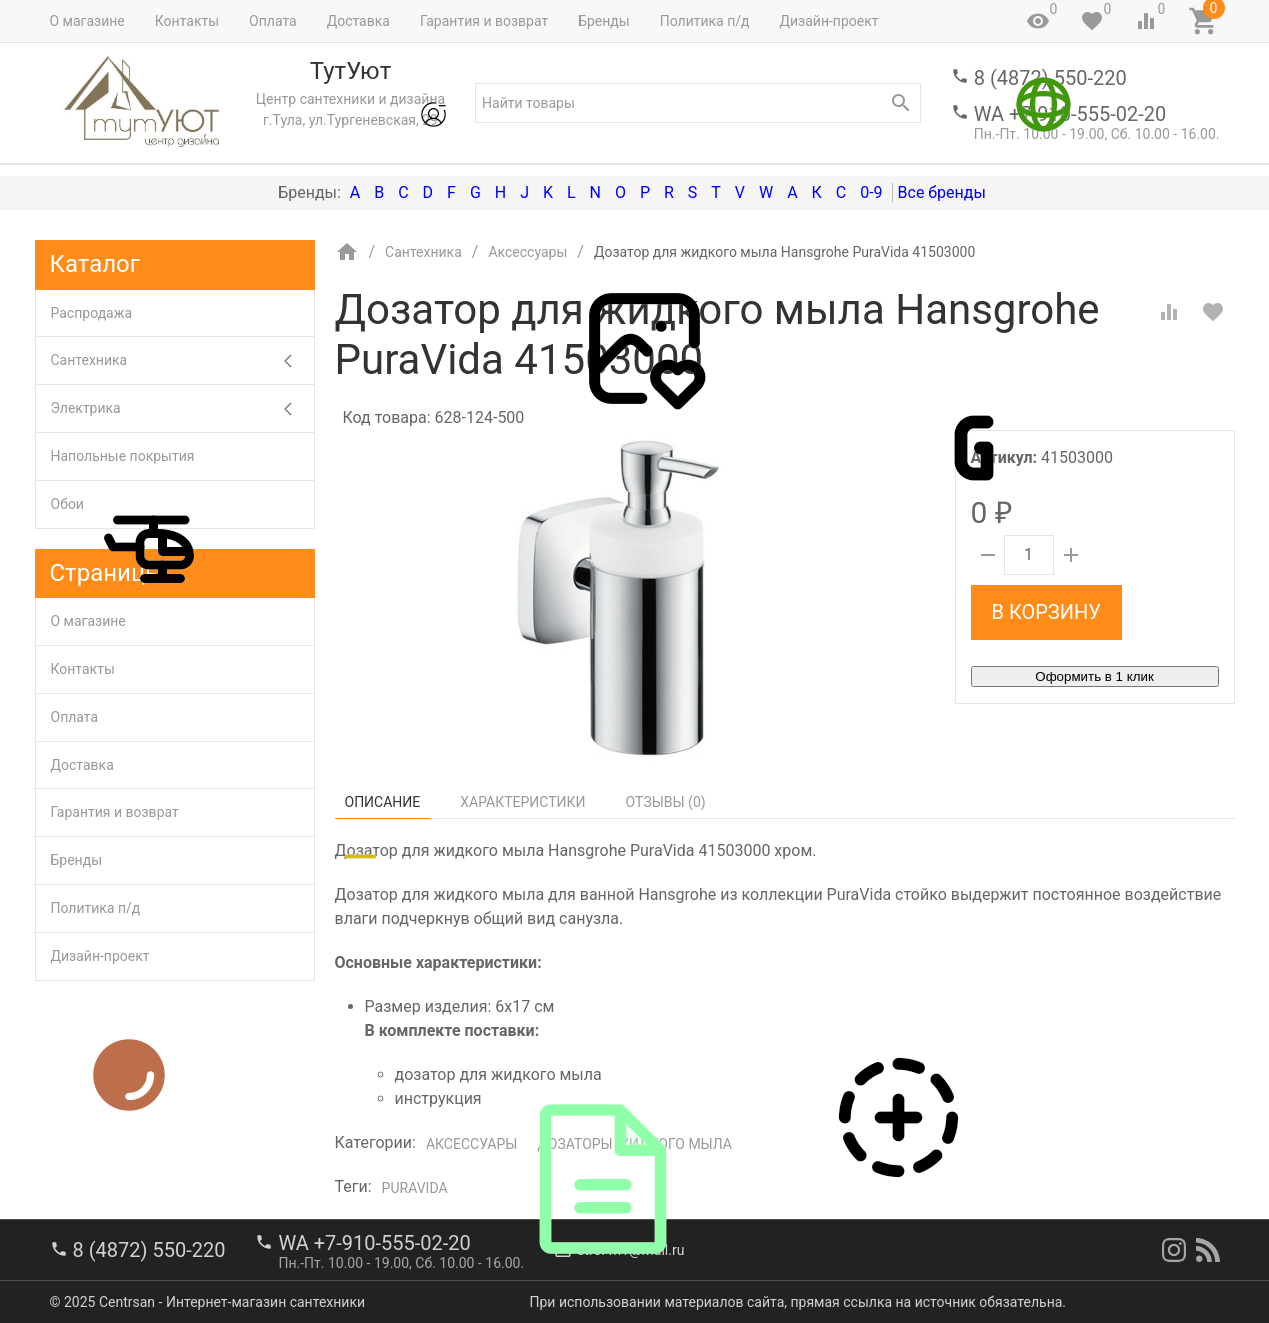 The width and height of the screenshot is (1269, 1323). Describe the element at coordinates (433, 114) in the screenshot. I see `remove a user from your contacts` at that location.